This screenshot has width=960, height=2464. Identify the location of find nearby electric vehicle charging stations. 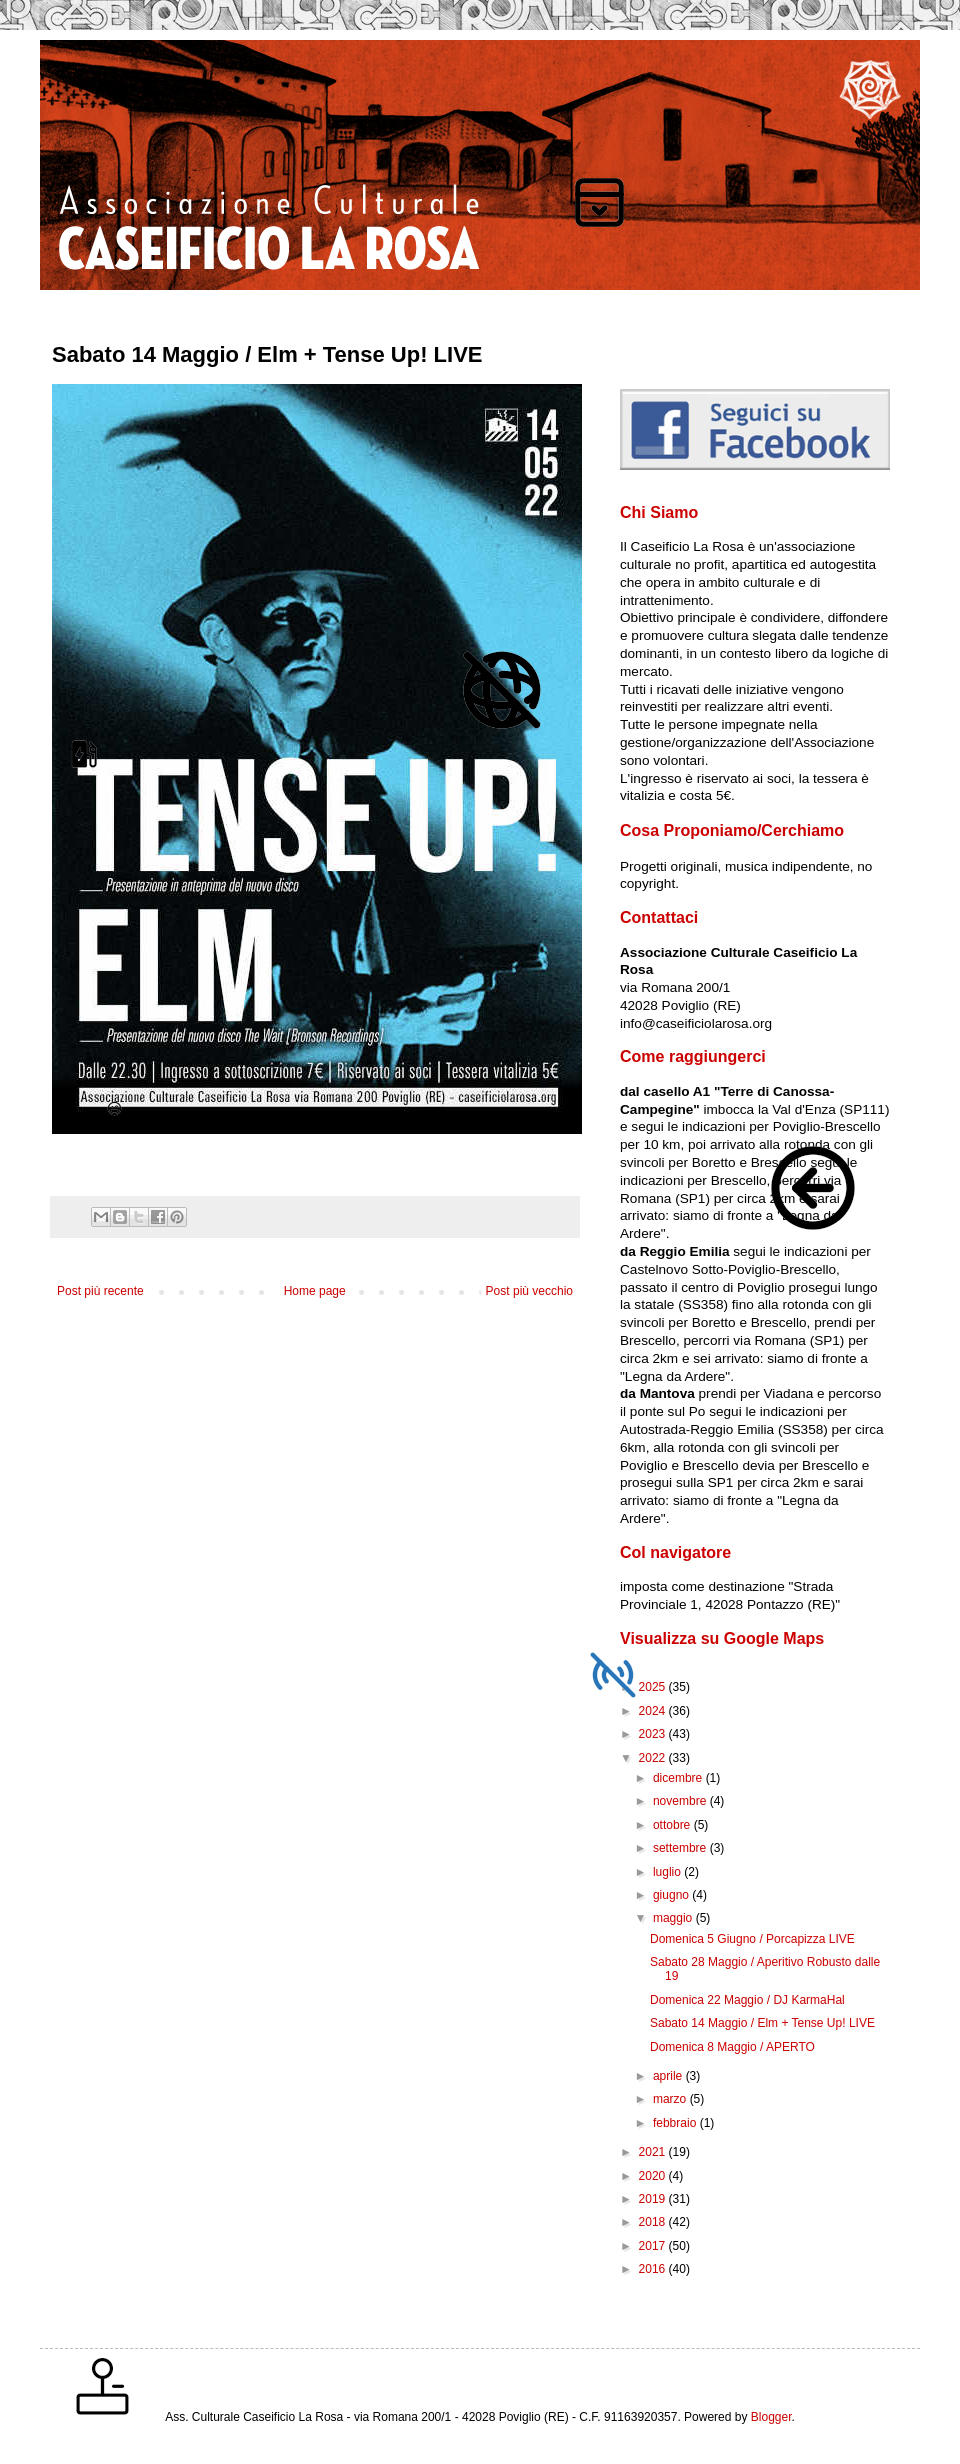
(84, 754).